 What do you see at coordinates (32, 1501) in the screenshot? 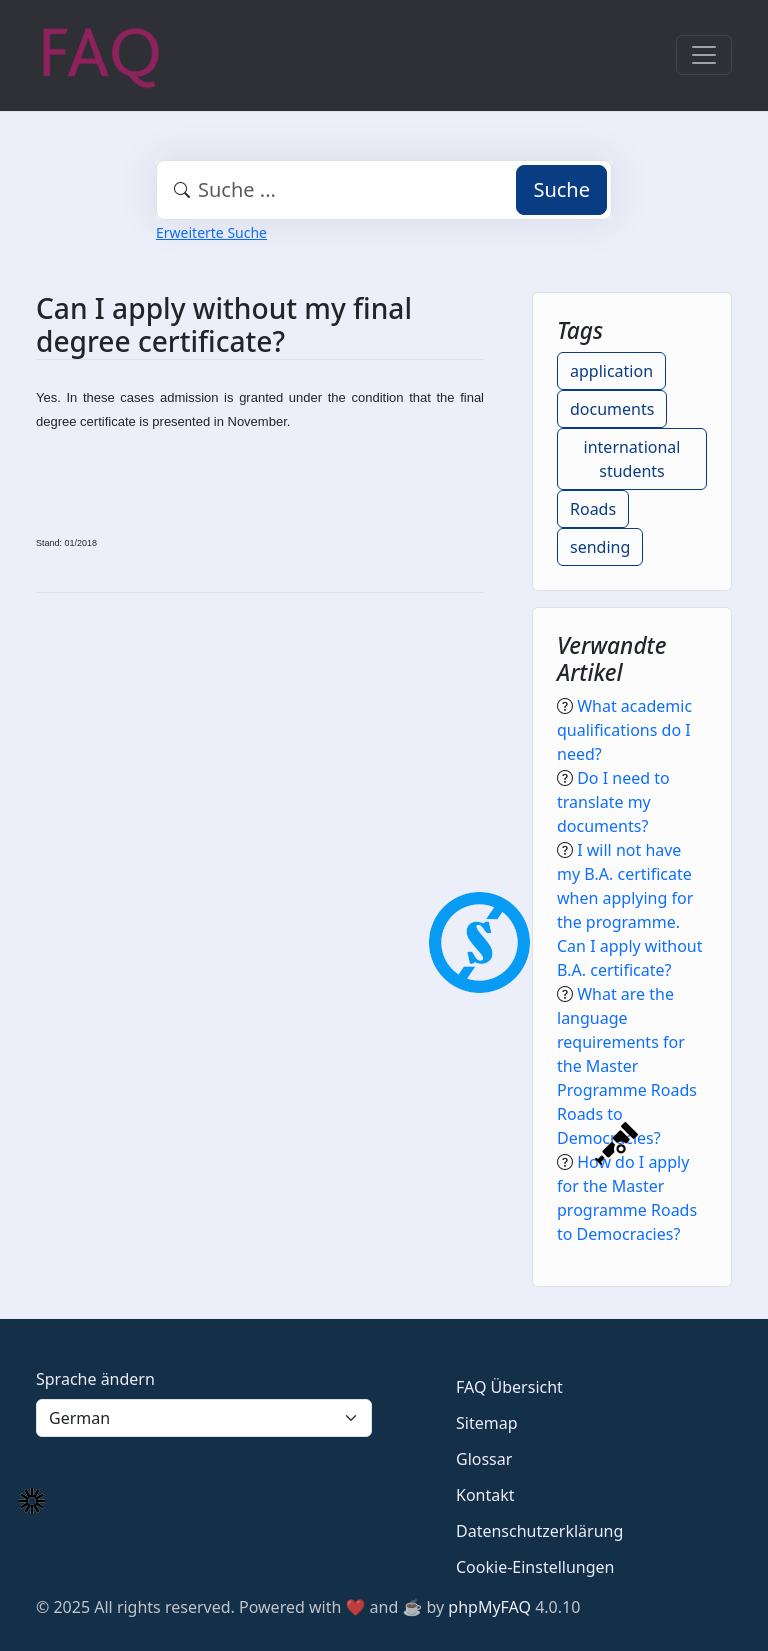
I see `open loom video messaging app` at bounding box center [32, 1501].